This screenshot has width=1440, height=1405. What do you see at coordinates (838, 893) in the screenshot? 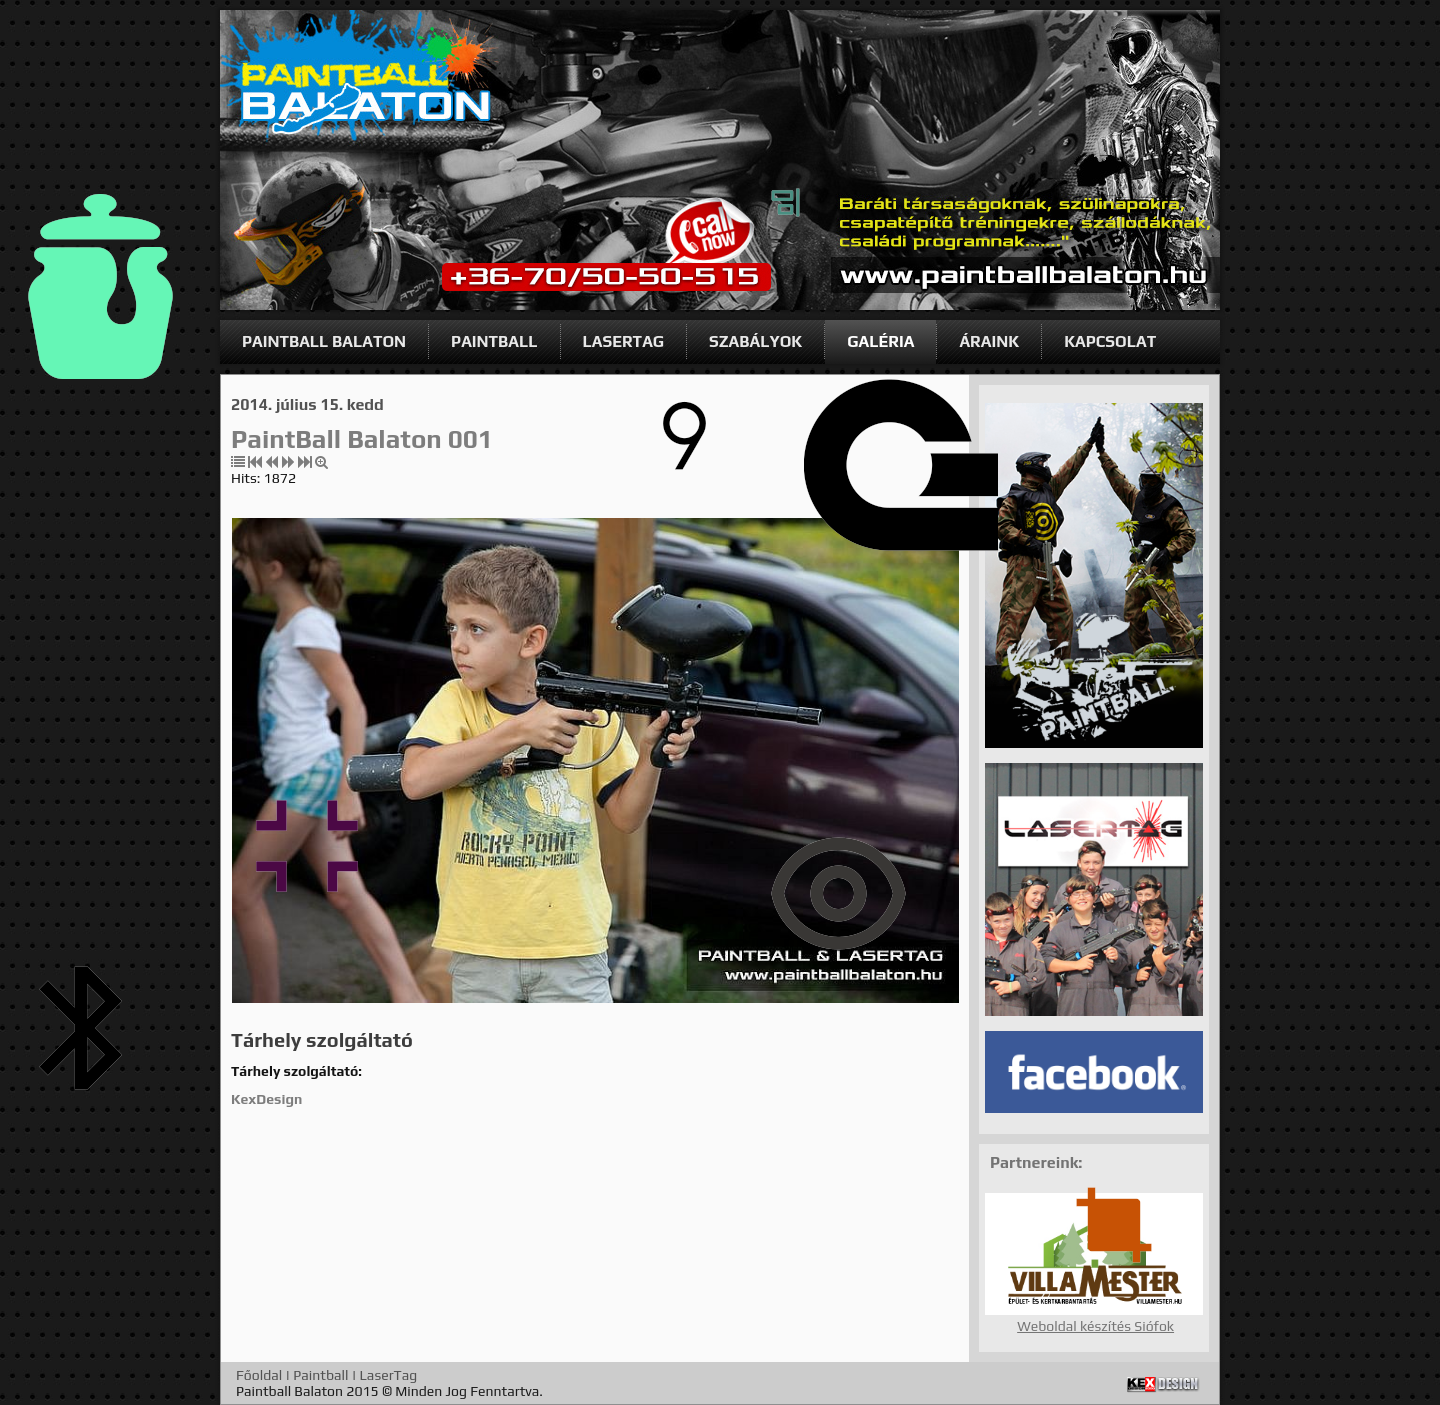
I see `view or preview content` at bounding box center [838, 893].